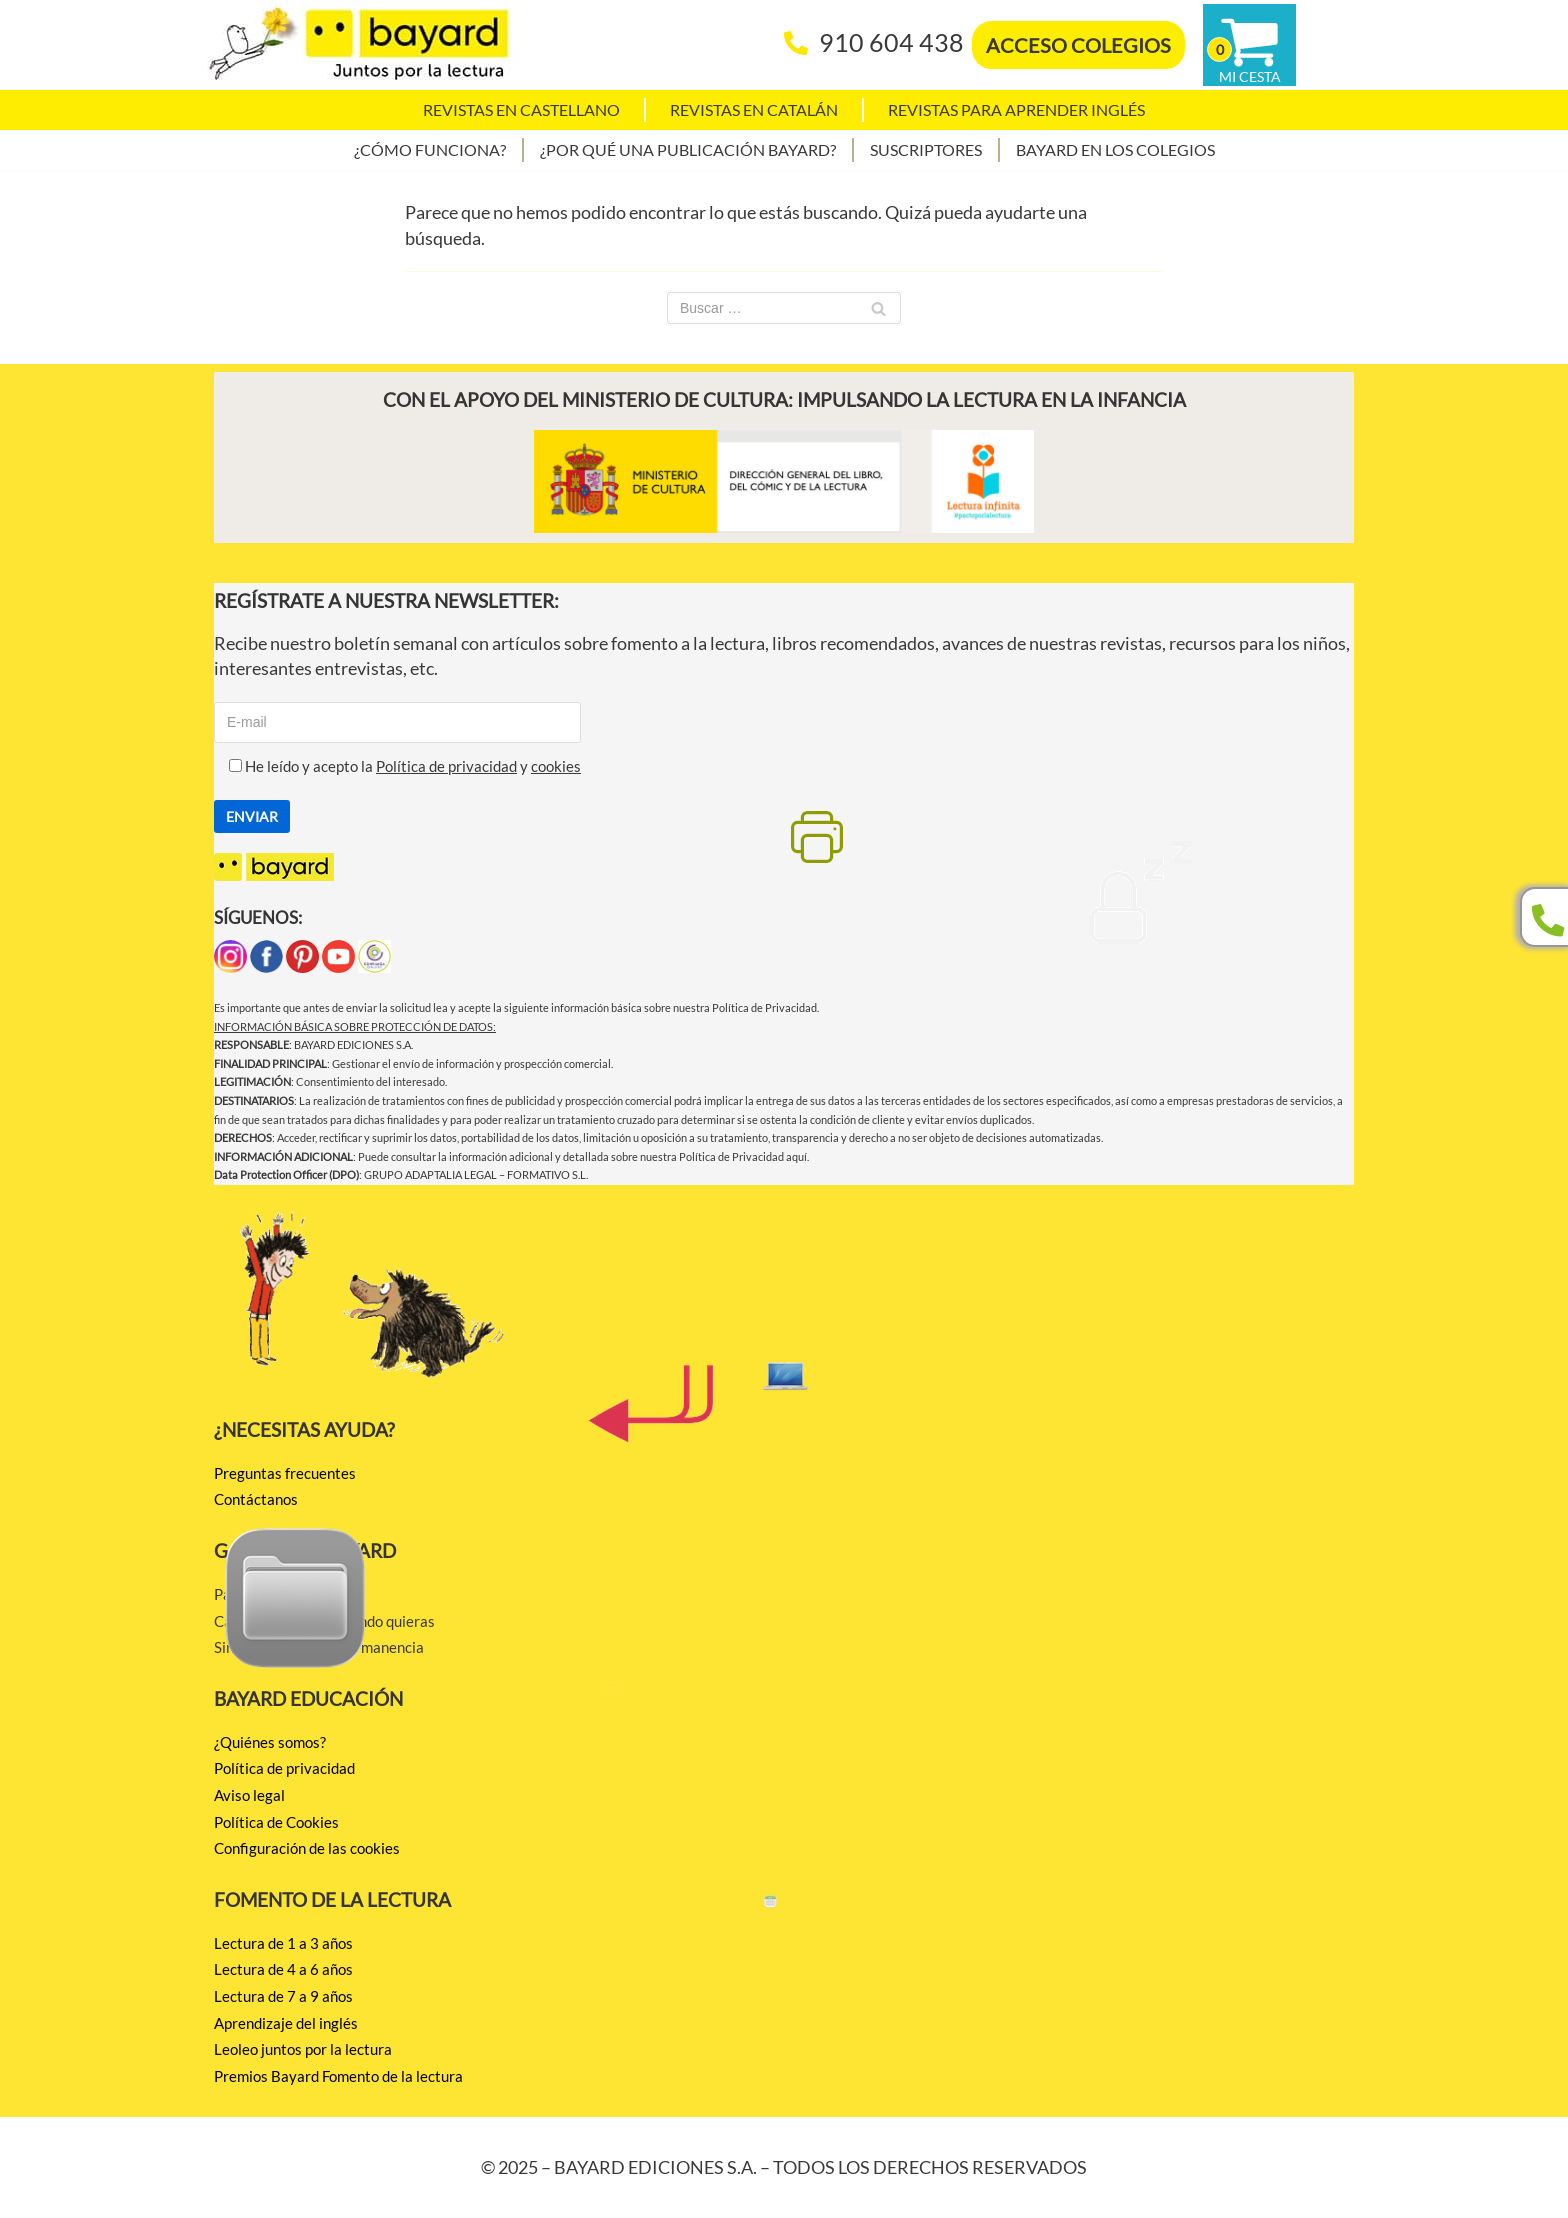 The width and height of the screenshot is (1568, 2218). Describe the element at coordinates (649, 1403) in the screenshot. I see `reply to all recipients of an email` at that location.